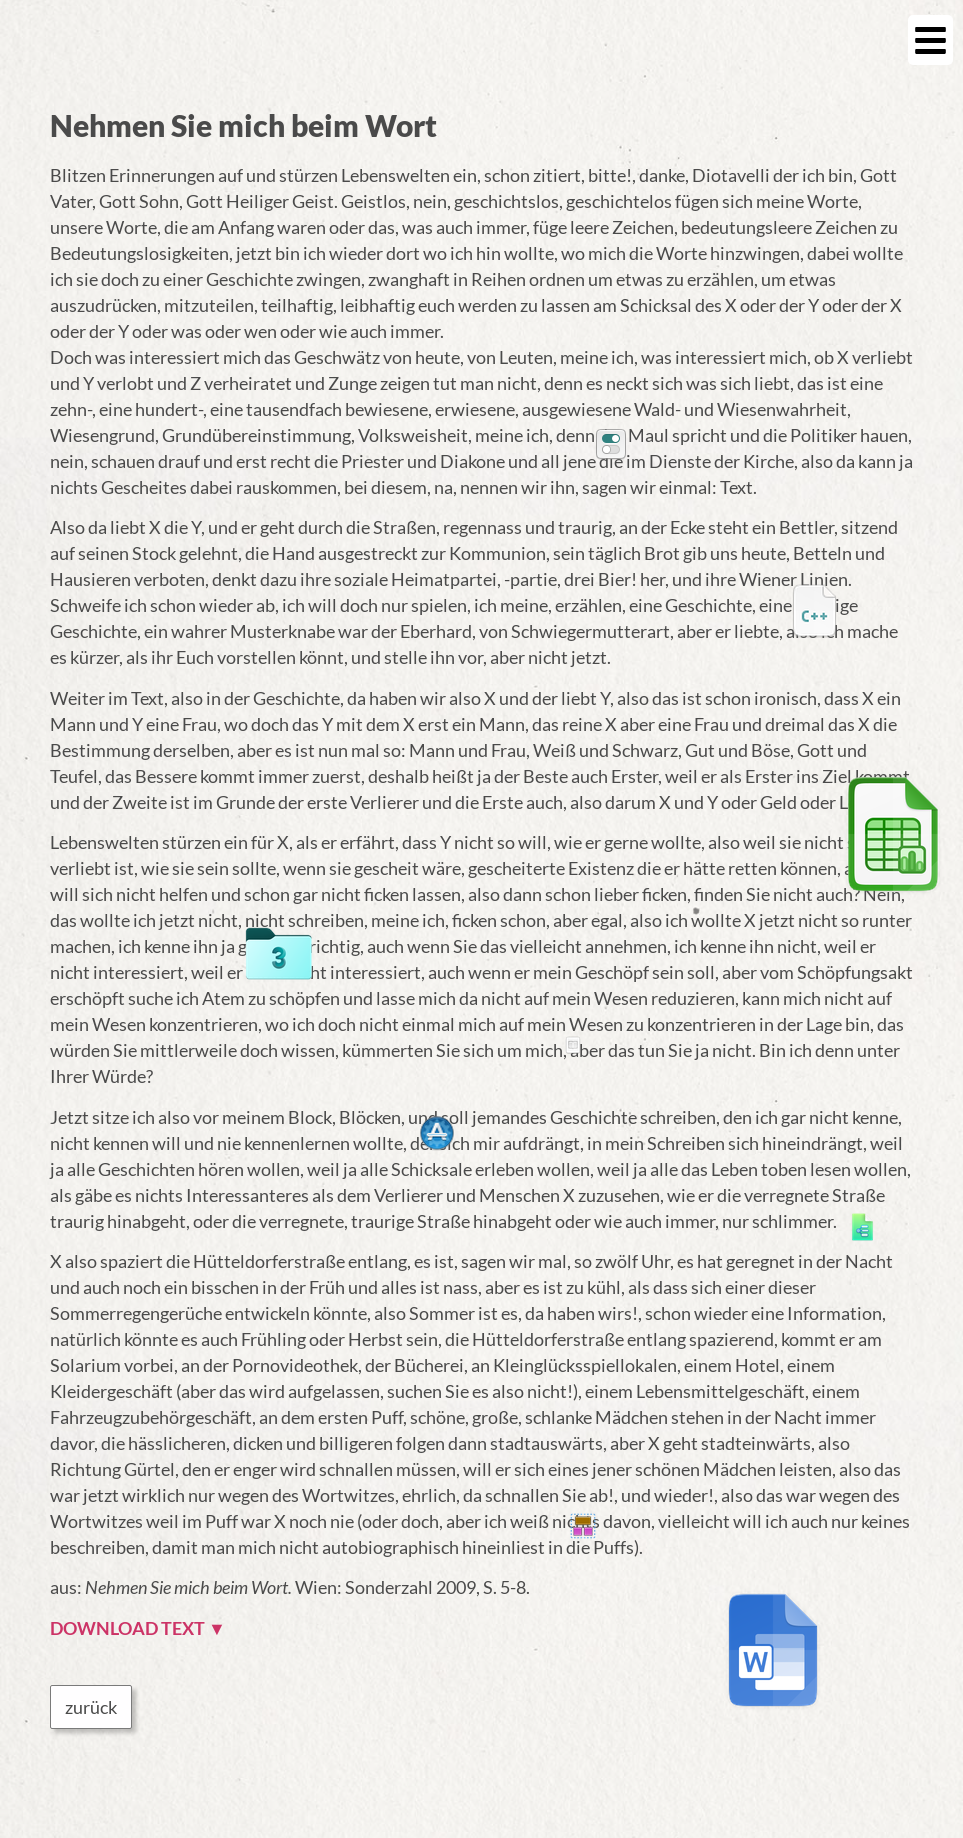 The width and height of the screenshot is (963, 1838). I want to click on folder containing autodesk 3ds max project files, so click(278, 955).